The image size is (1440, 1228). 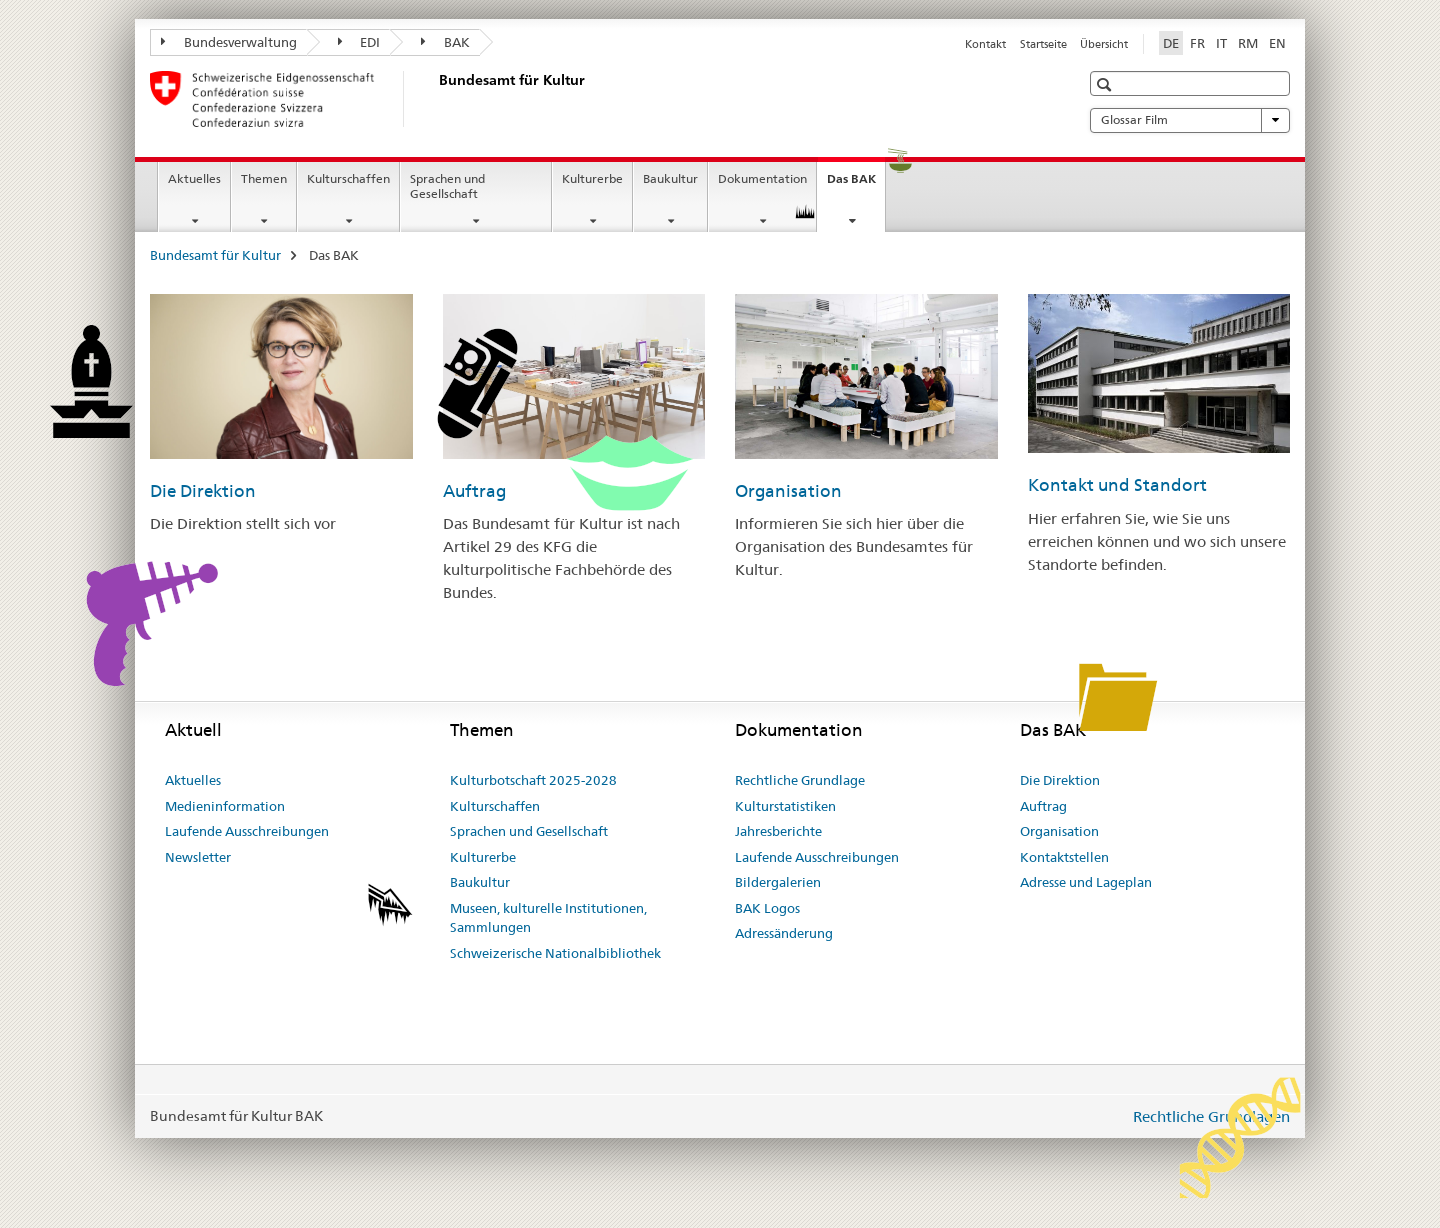 I want to click on select ray gun weapon in game, so click(x=151, y=619).